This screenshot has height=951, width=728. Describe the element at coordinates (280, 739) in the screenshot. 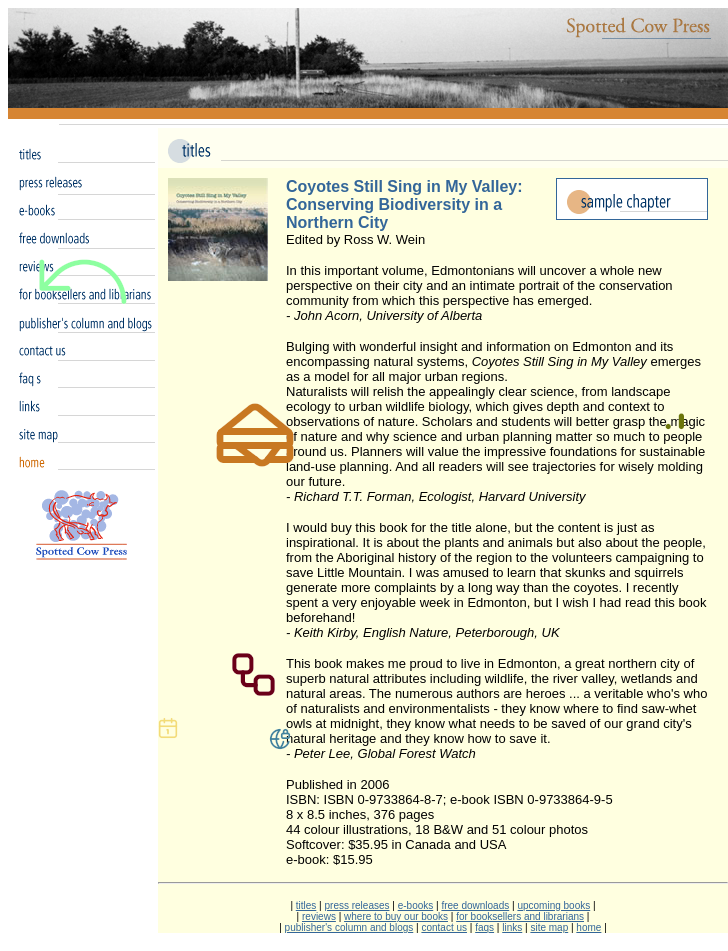

I see `access secure browsing or VPN settings` at that location.